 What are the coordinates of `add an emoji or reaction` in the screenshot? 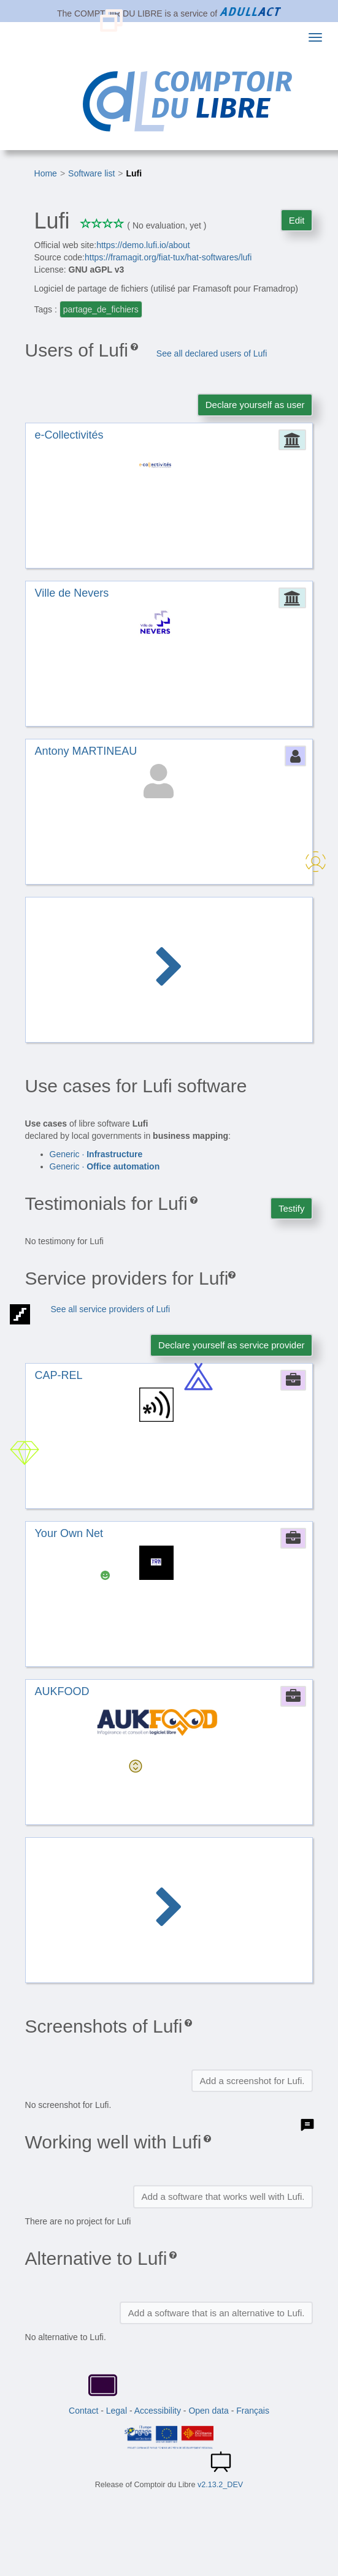 It's located at (105, 1575).